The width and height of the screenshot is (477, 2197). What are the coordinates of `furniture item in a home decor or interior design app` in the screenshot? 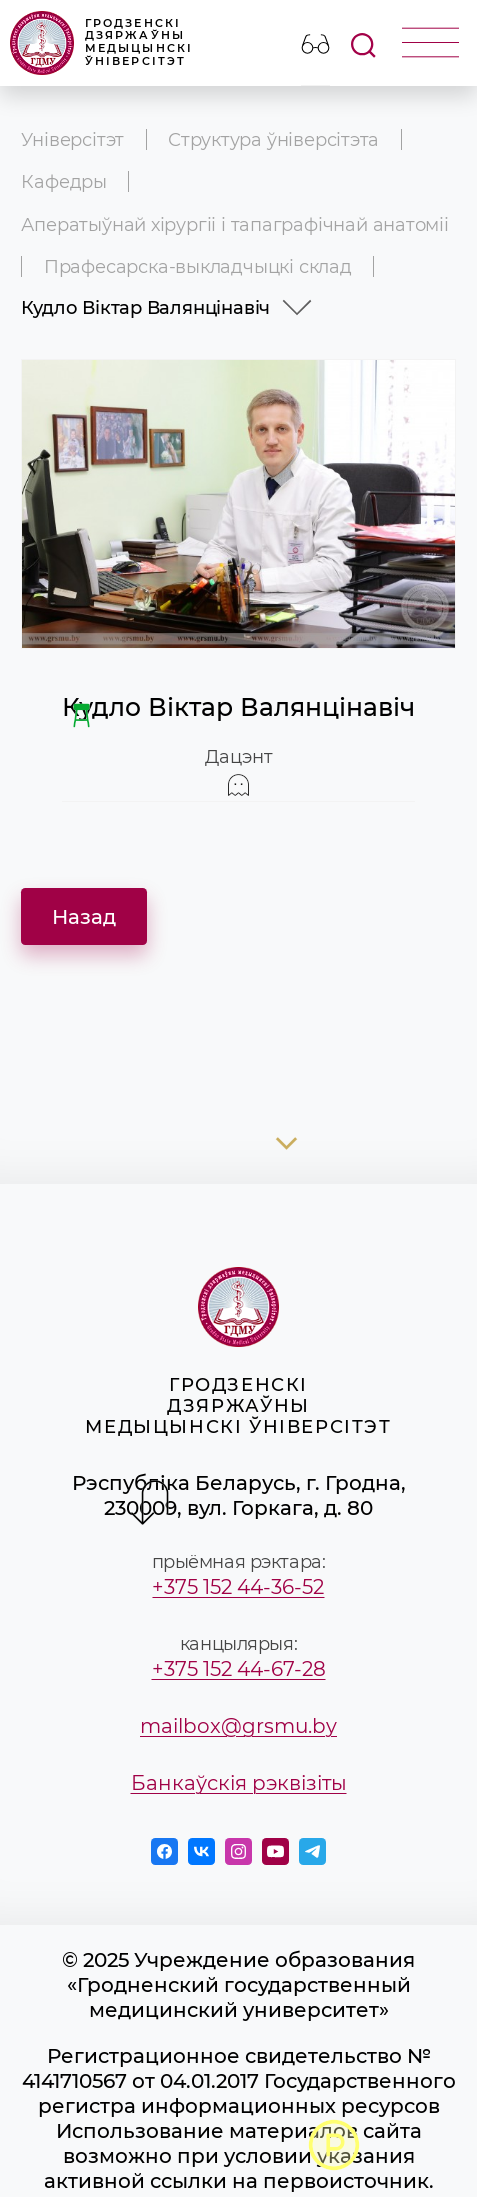 It's located at (81, 715).